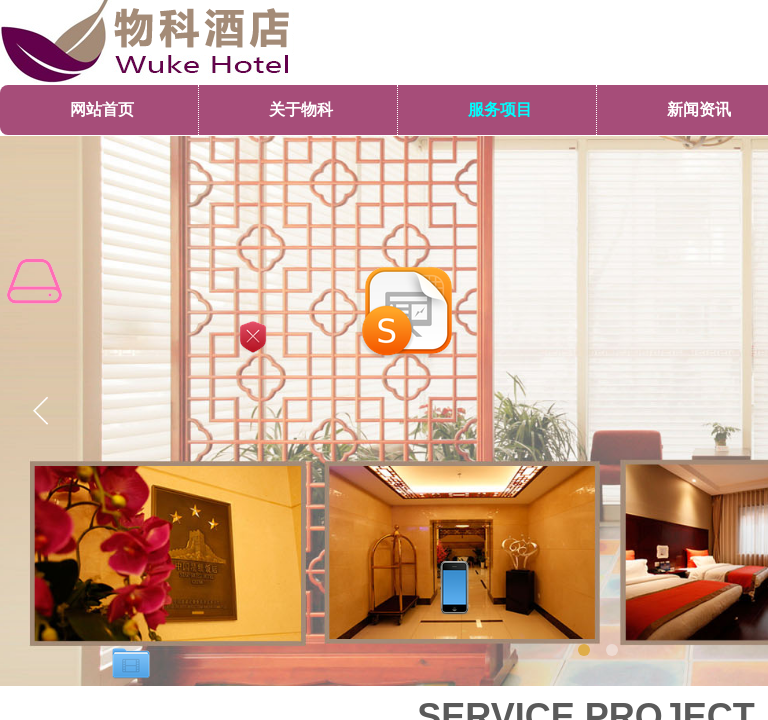 The height and width of the screenshot is (720, 768). Describe the element at coordinates (34, 279) in the screenshot. I see `eject or safely remove external drive` at that location.